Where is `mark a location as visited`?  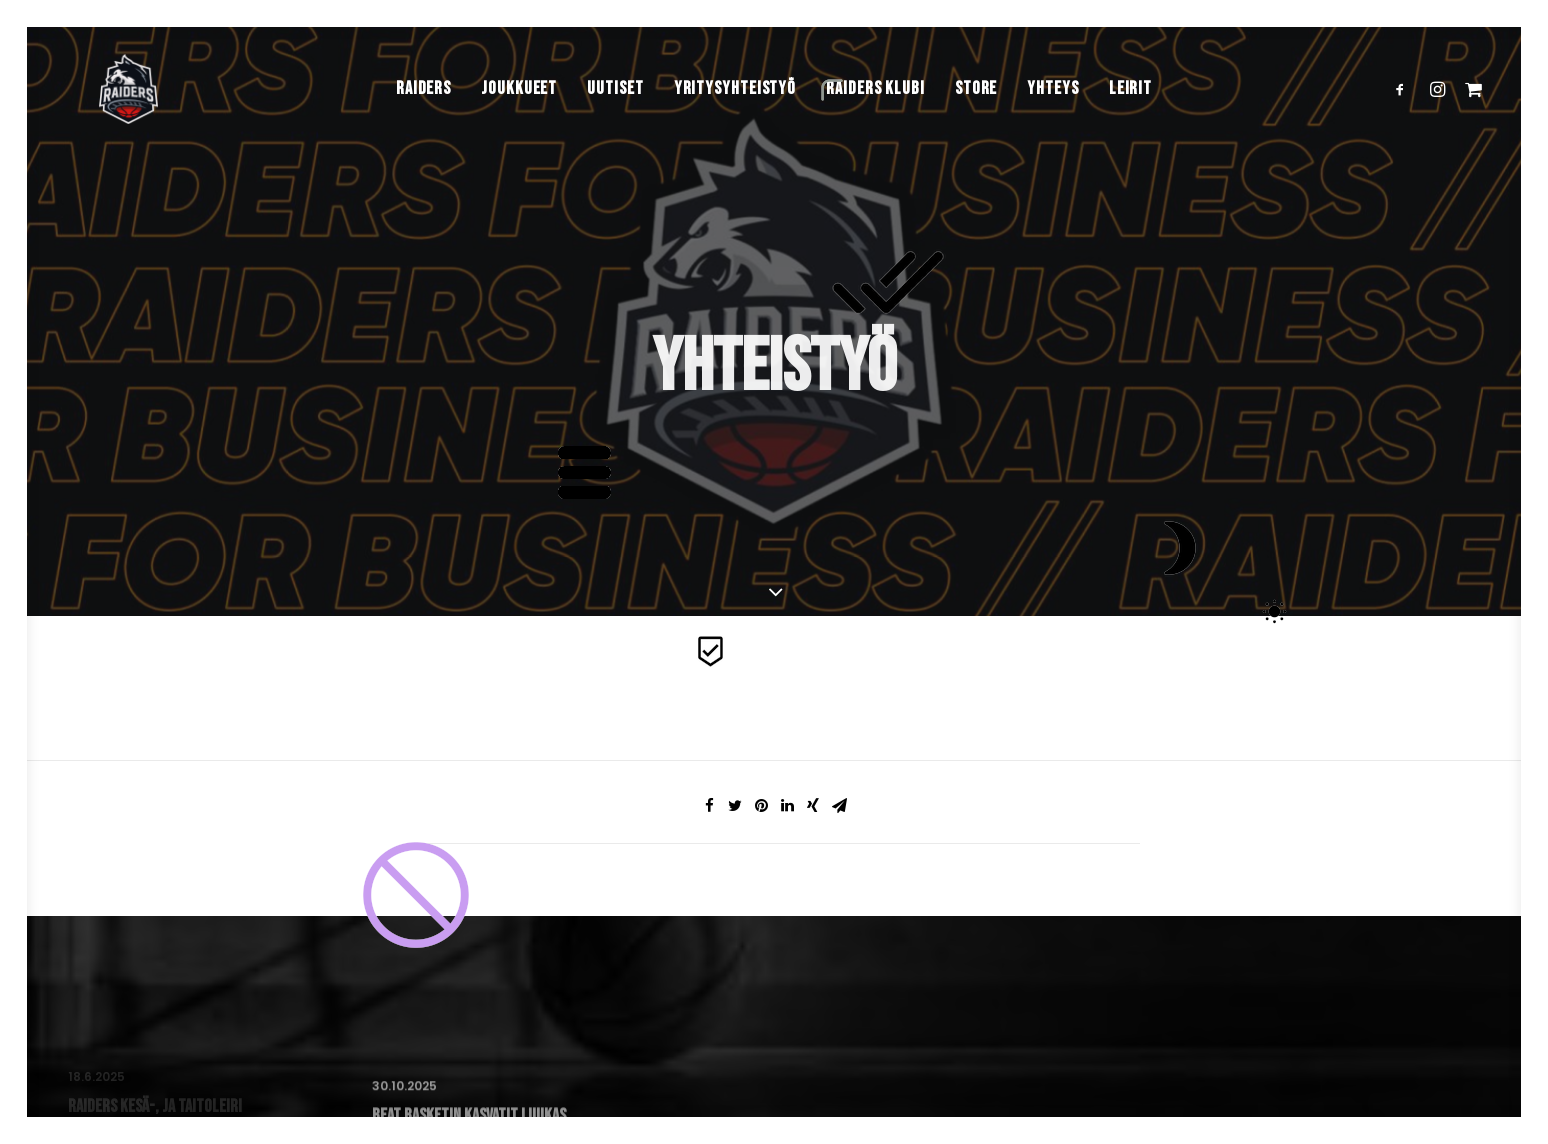 mark a location as visited is located at coordinates (710, 651).